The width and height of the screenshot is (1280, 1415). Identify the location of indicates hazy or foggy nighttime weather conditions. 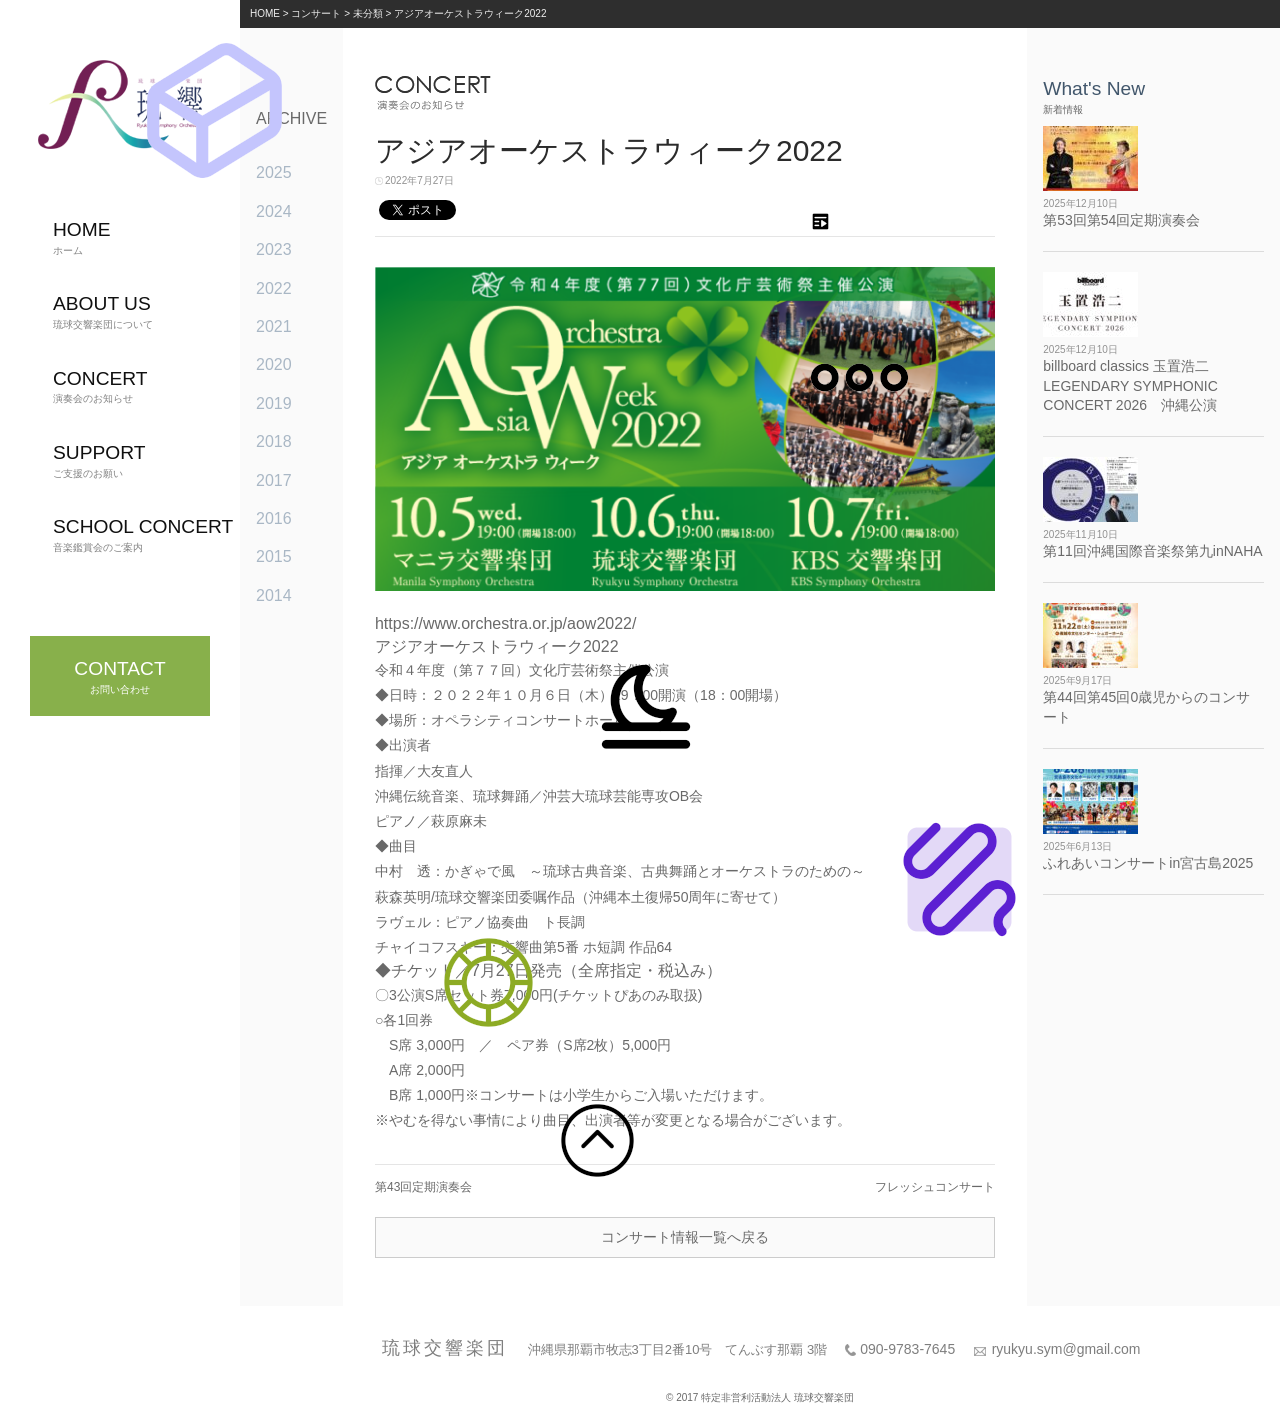
(646, 709).